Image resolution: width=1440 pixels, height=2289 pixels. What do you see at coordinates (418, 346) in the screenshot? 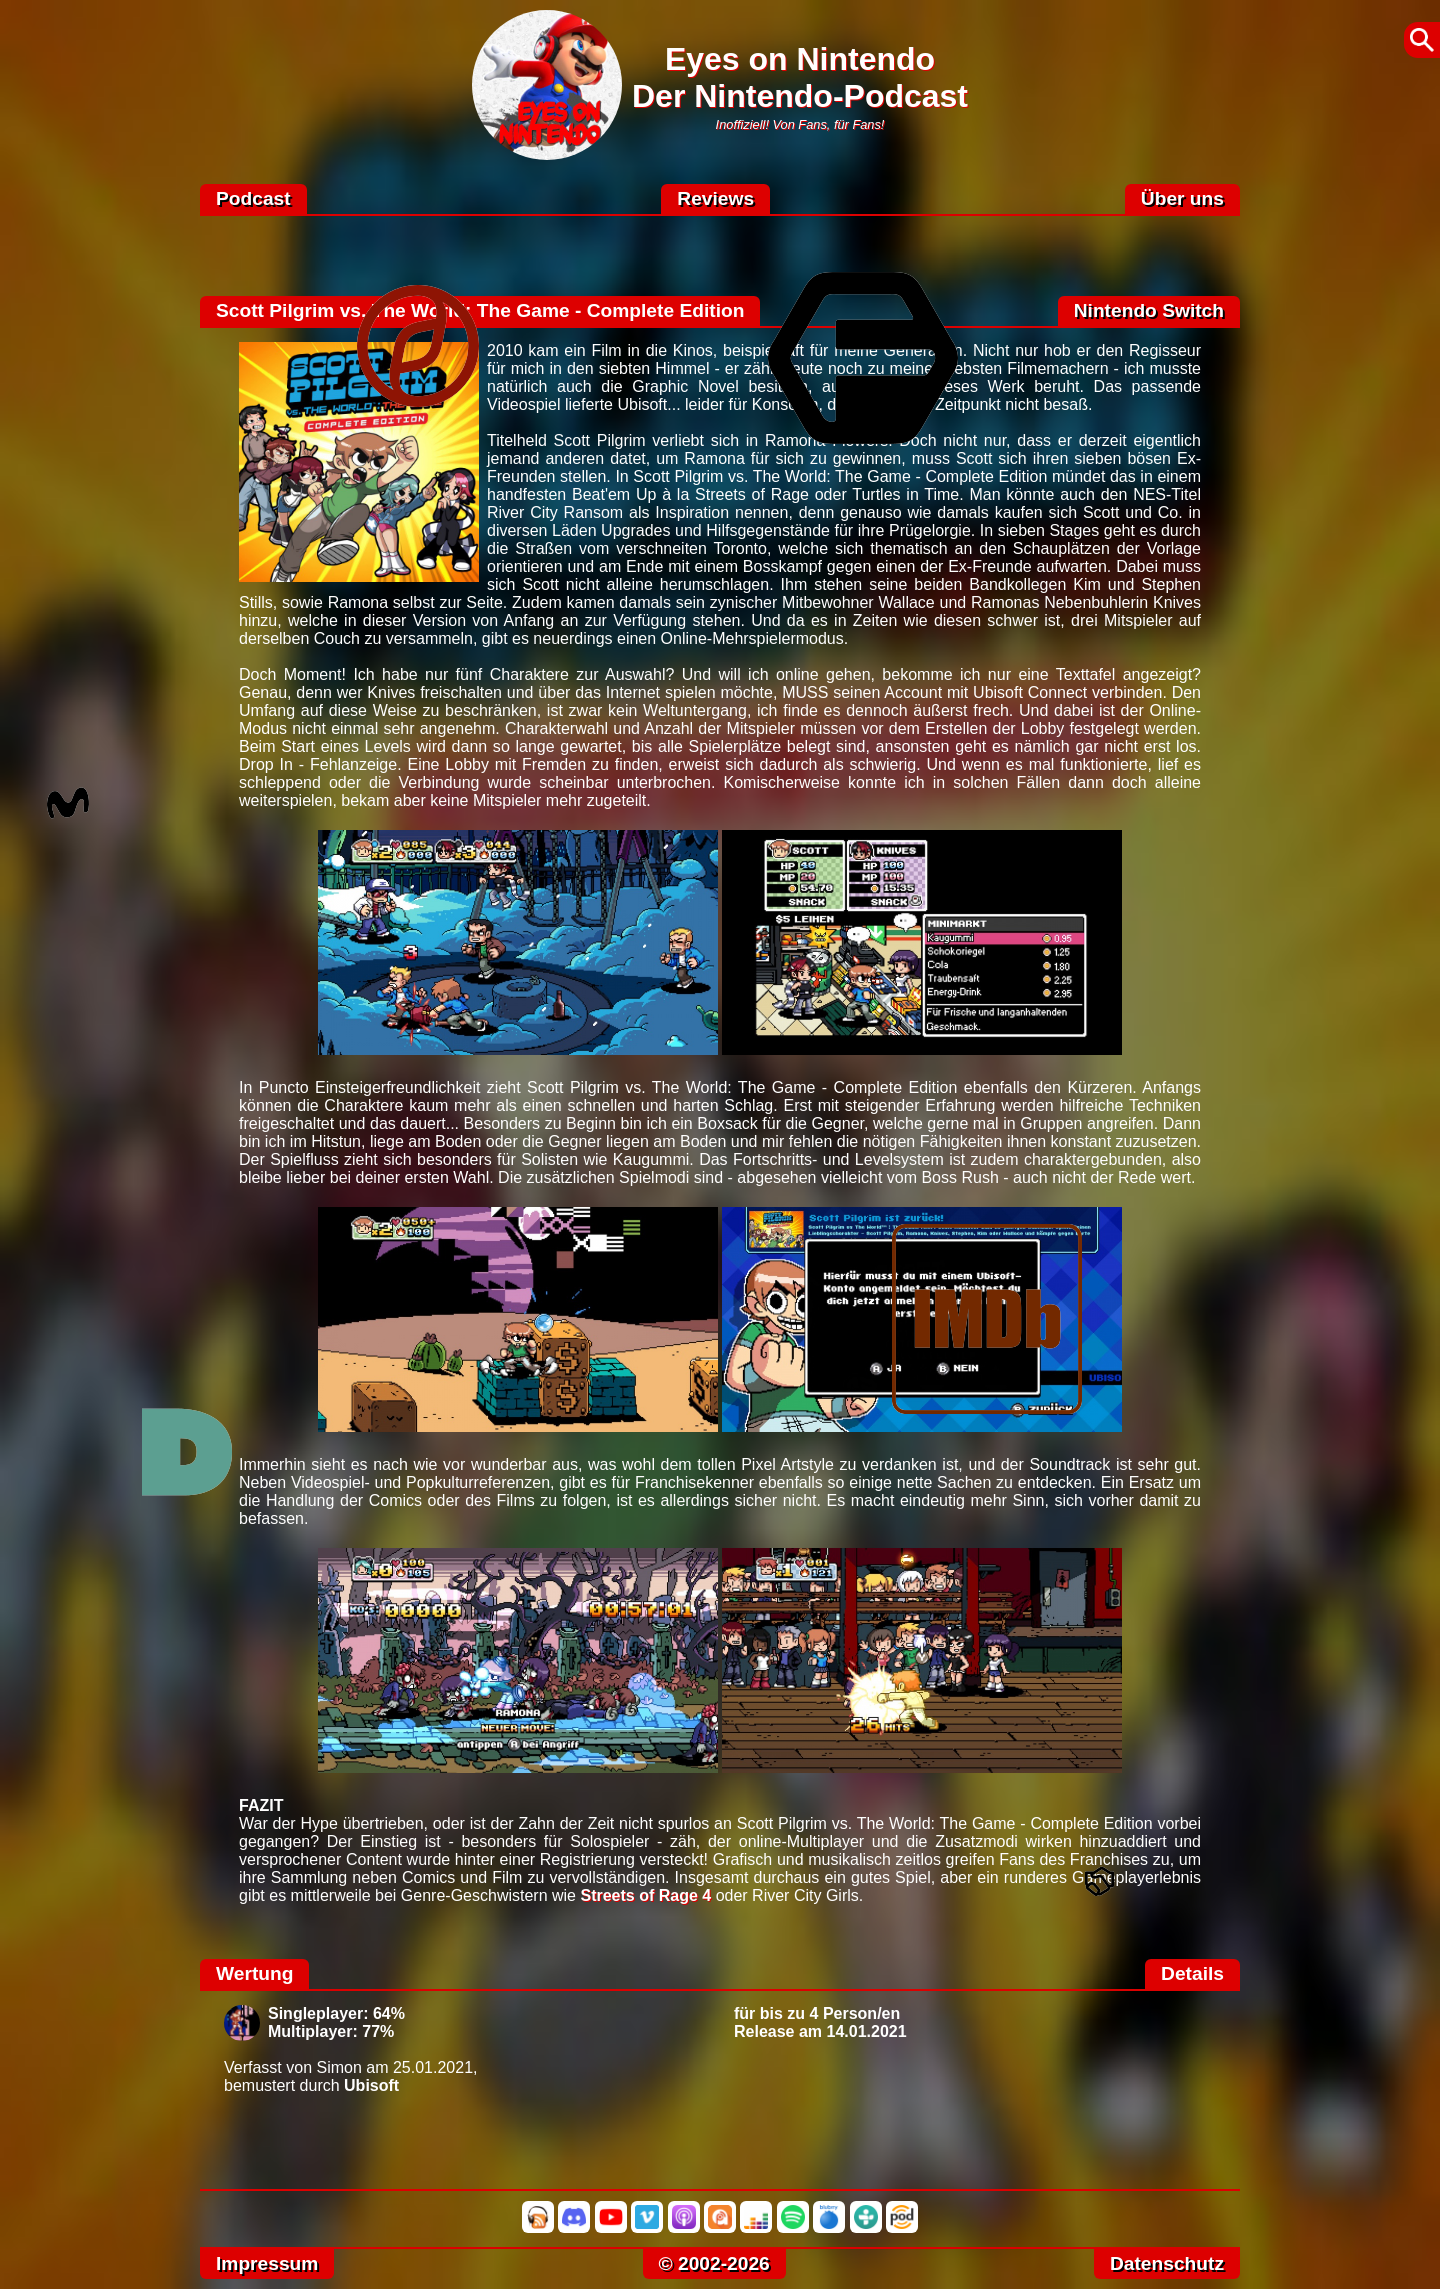
I see `yandex cloud platform logo` at bounding box center [418, 346].